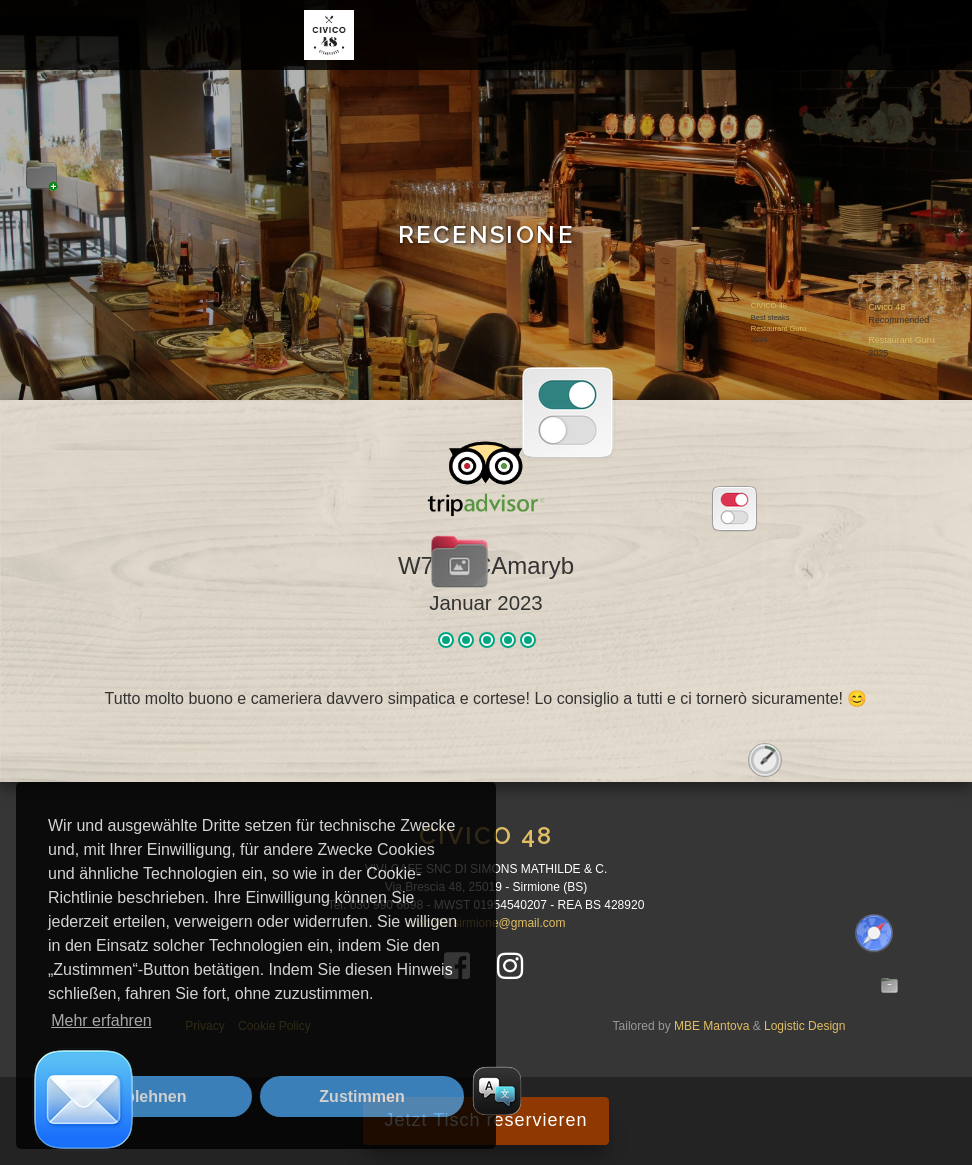  Describe the element at coordinates (83, 1099) in the screenshot. I see `open the Mail app` at that location.